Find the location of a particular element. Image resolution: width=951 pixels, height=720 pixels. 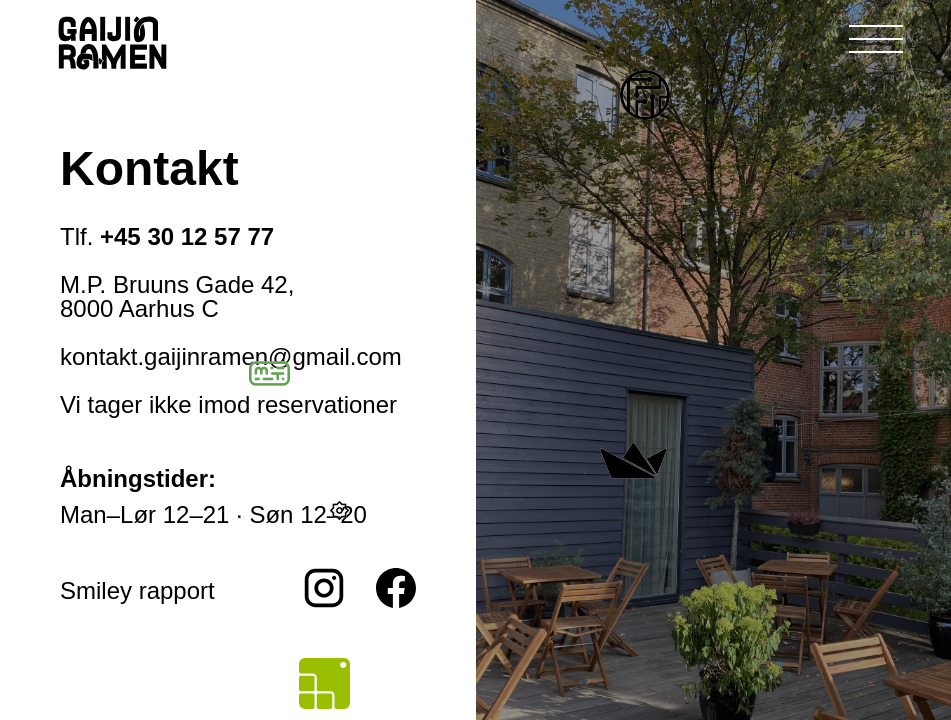

open streamlit application is located at coordinates (633, 460).